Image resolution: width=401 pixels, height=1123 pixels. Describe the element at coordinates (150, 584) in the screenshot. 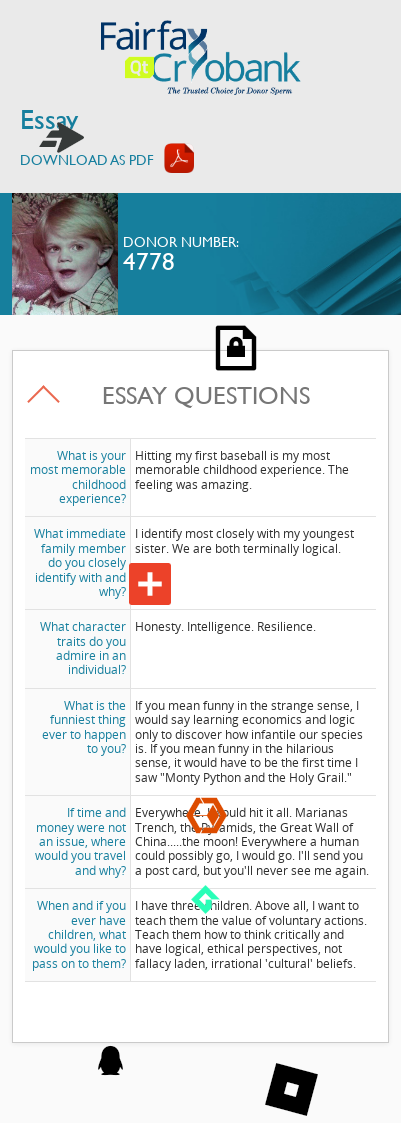

I see `add a new item or content` at that location.